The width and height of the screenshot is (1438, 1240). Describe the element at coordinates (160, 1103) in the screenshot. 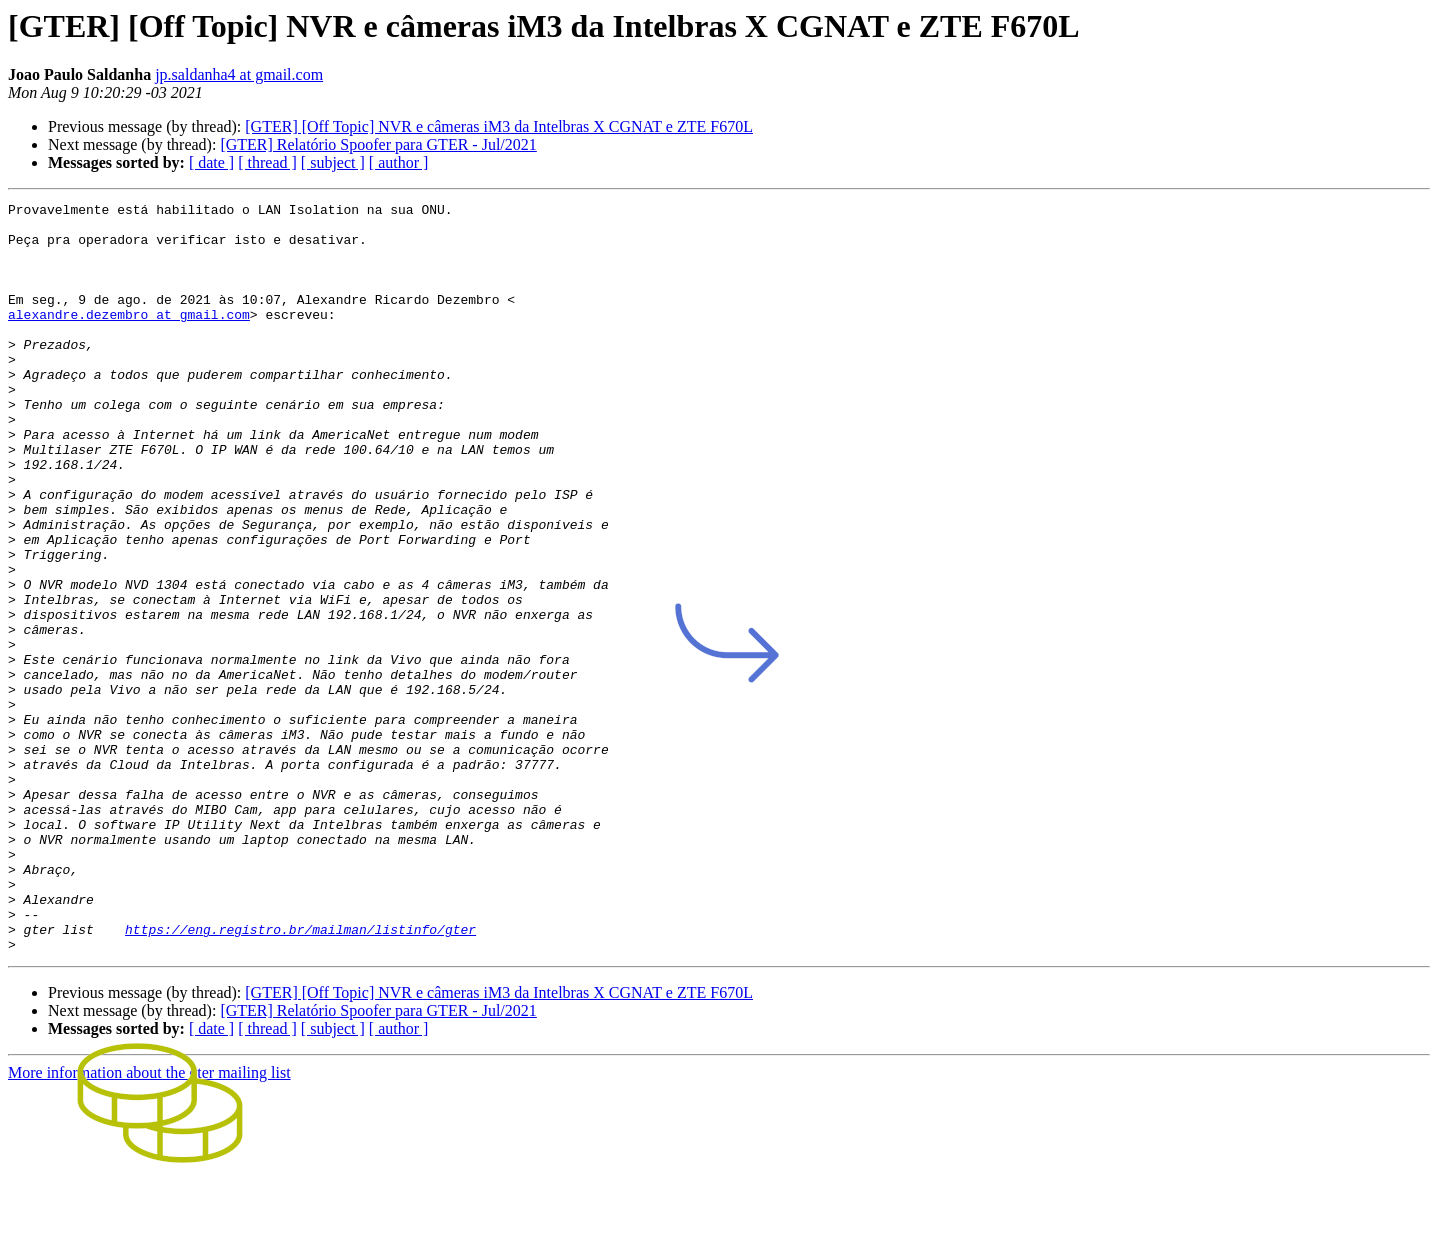

I see `view your coin balance or currency` at that location.